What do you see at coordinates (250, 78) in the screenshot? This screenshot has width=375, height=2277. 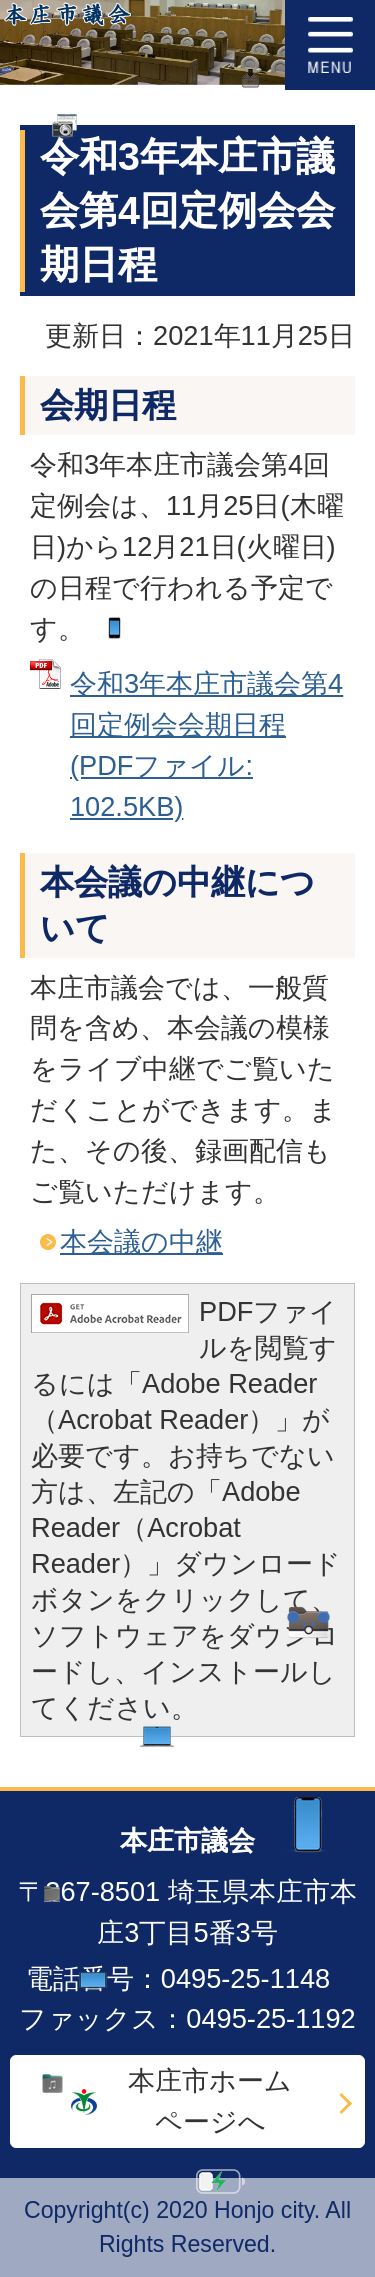 I see `access your dropbox folder in the sidebar` at bounding box center [250, 78].